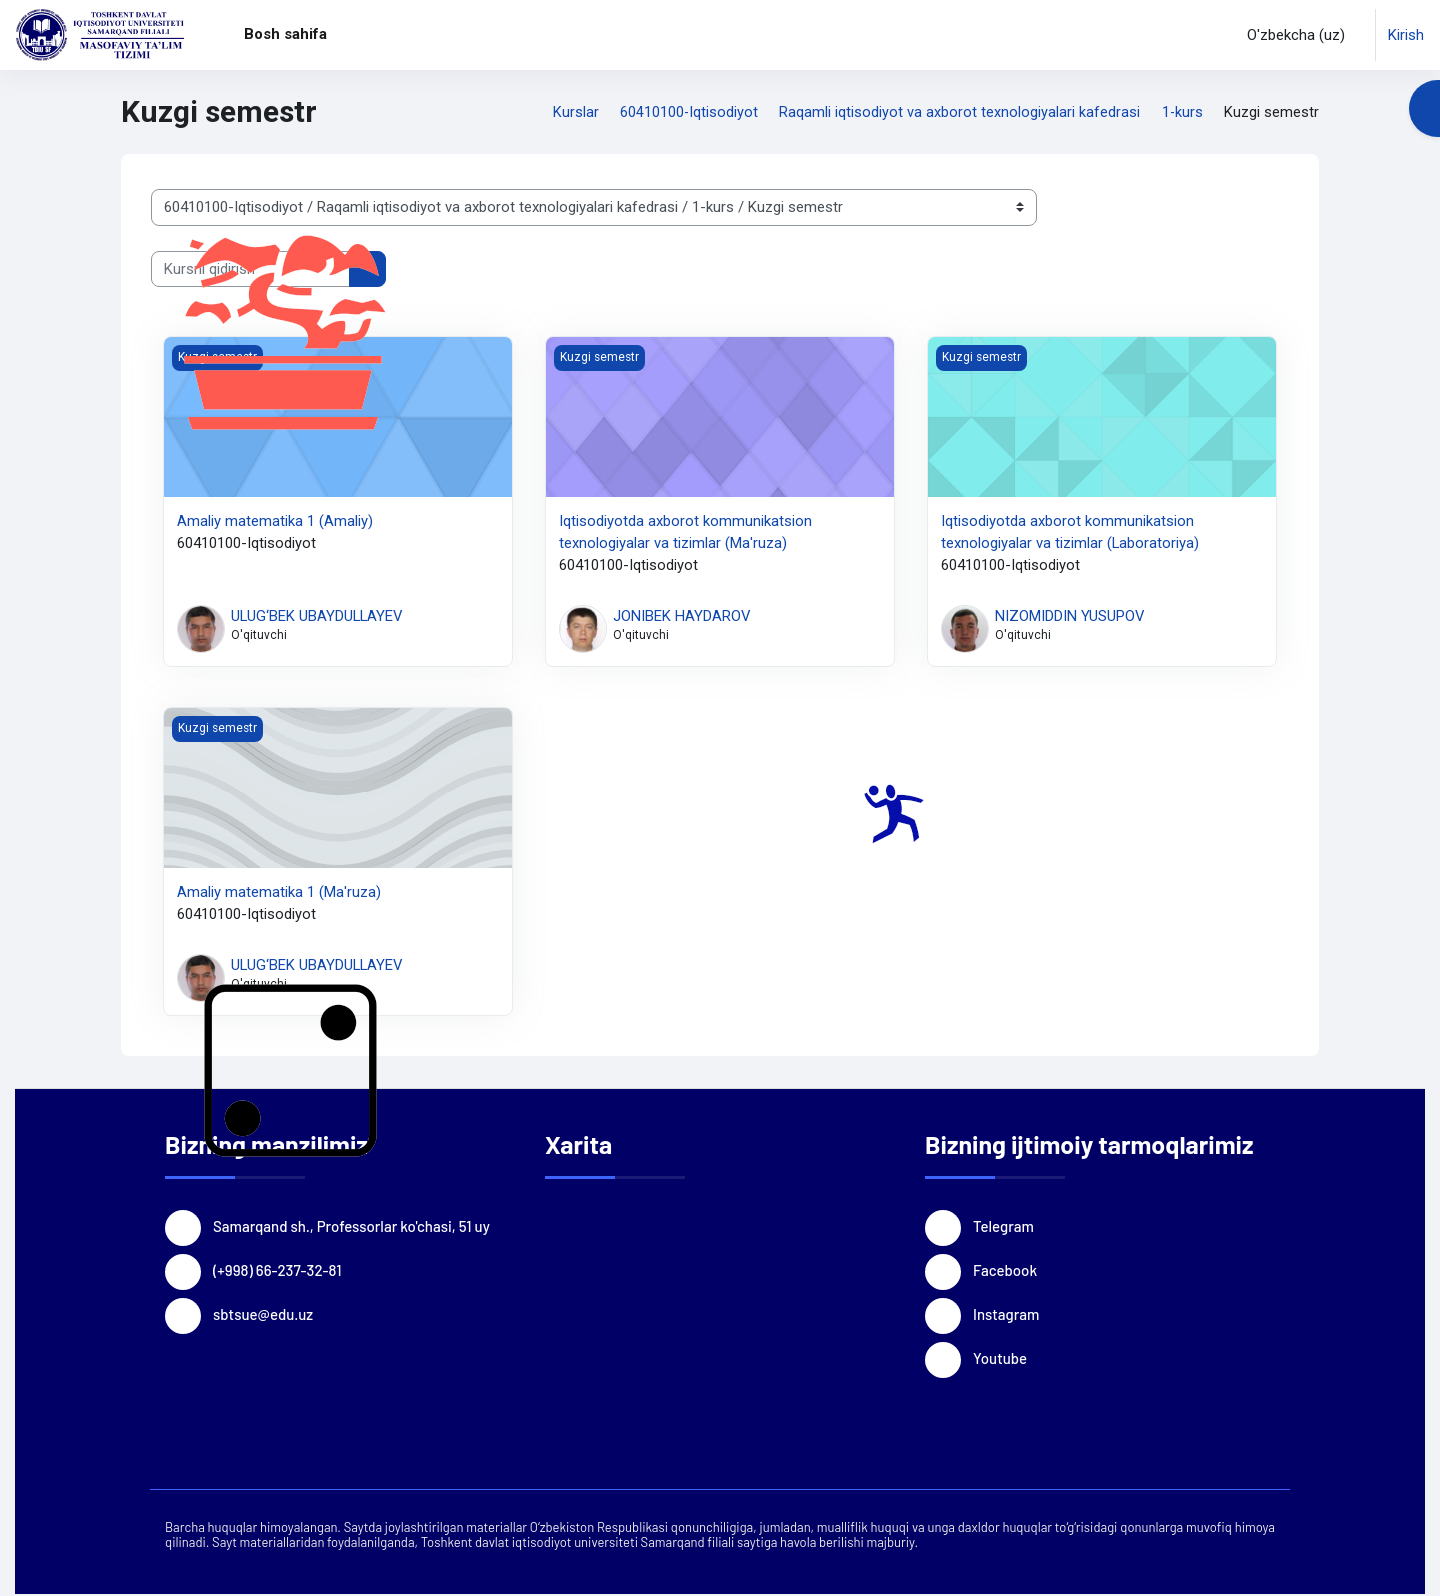 The image size is (1440, 1596). Describe the element at coordinates (894, 814) in the screenshot. I see `access ball throwing or toss-related games` at that location.